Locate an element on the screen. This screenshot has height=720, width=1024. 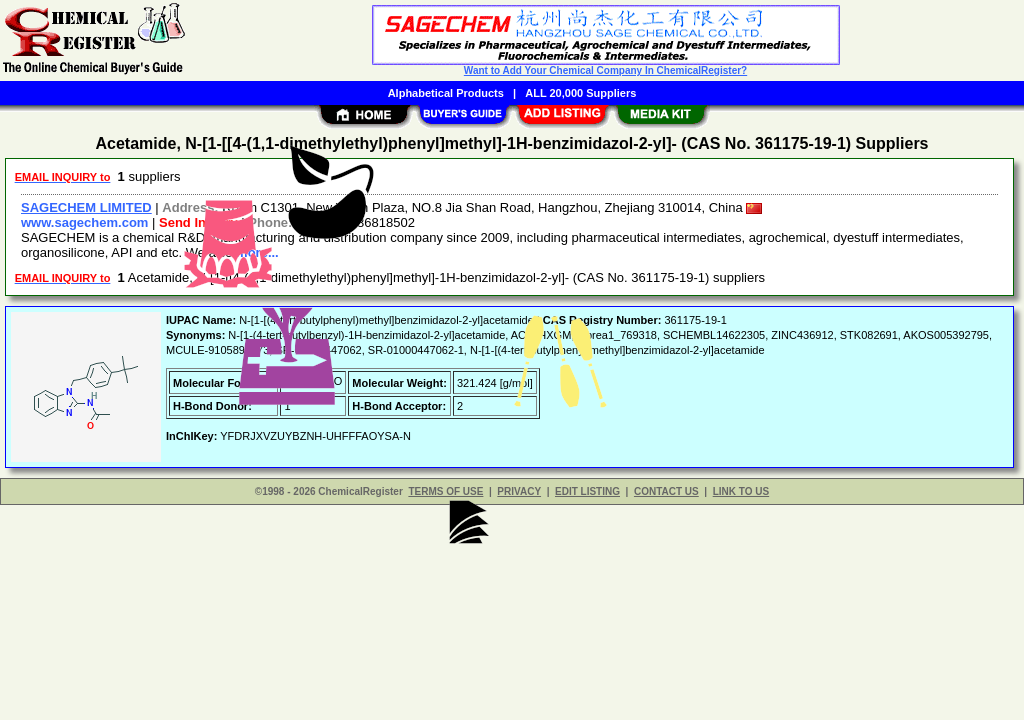
plant a seed in your garden is located at coordinates (331, 192).